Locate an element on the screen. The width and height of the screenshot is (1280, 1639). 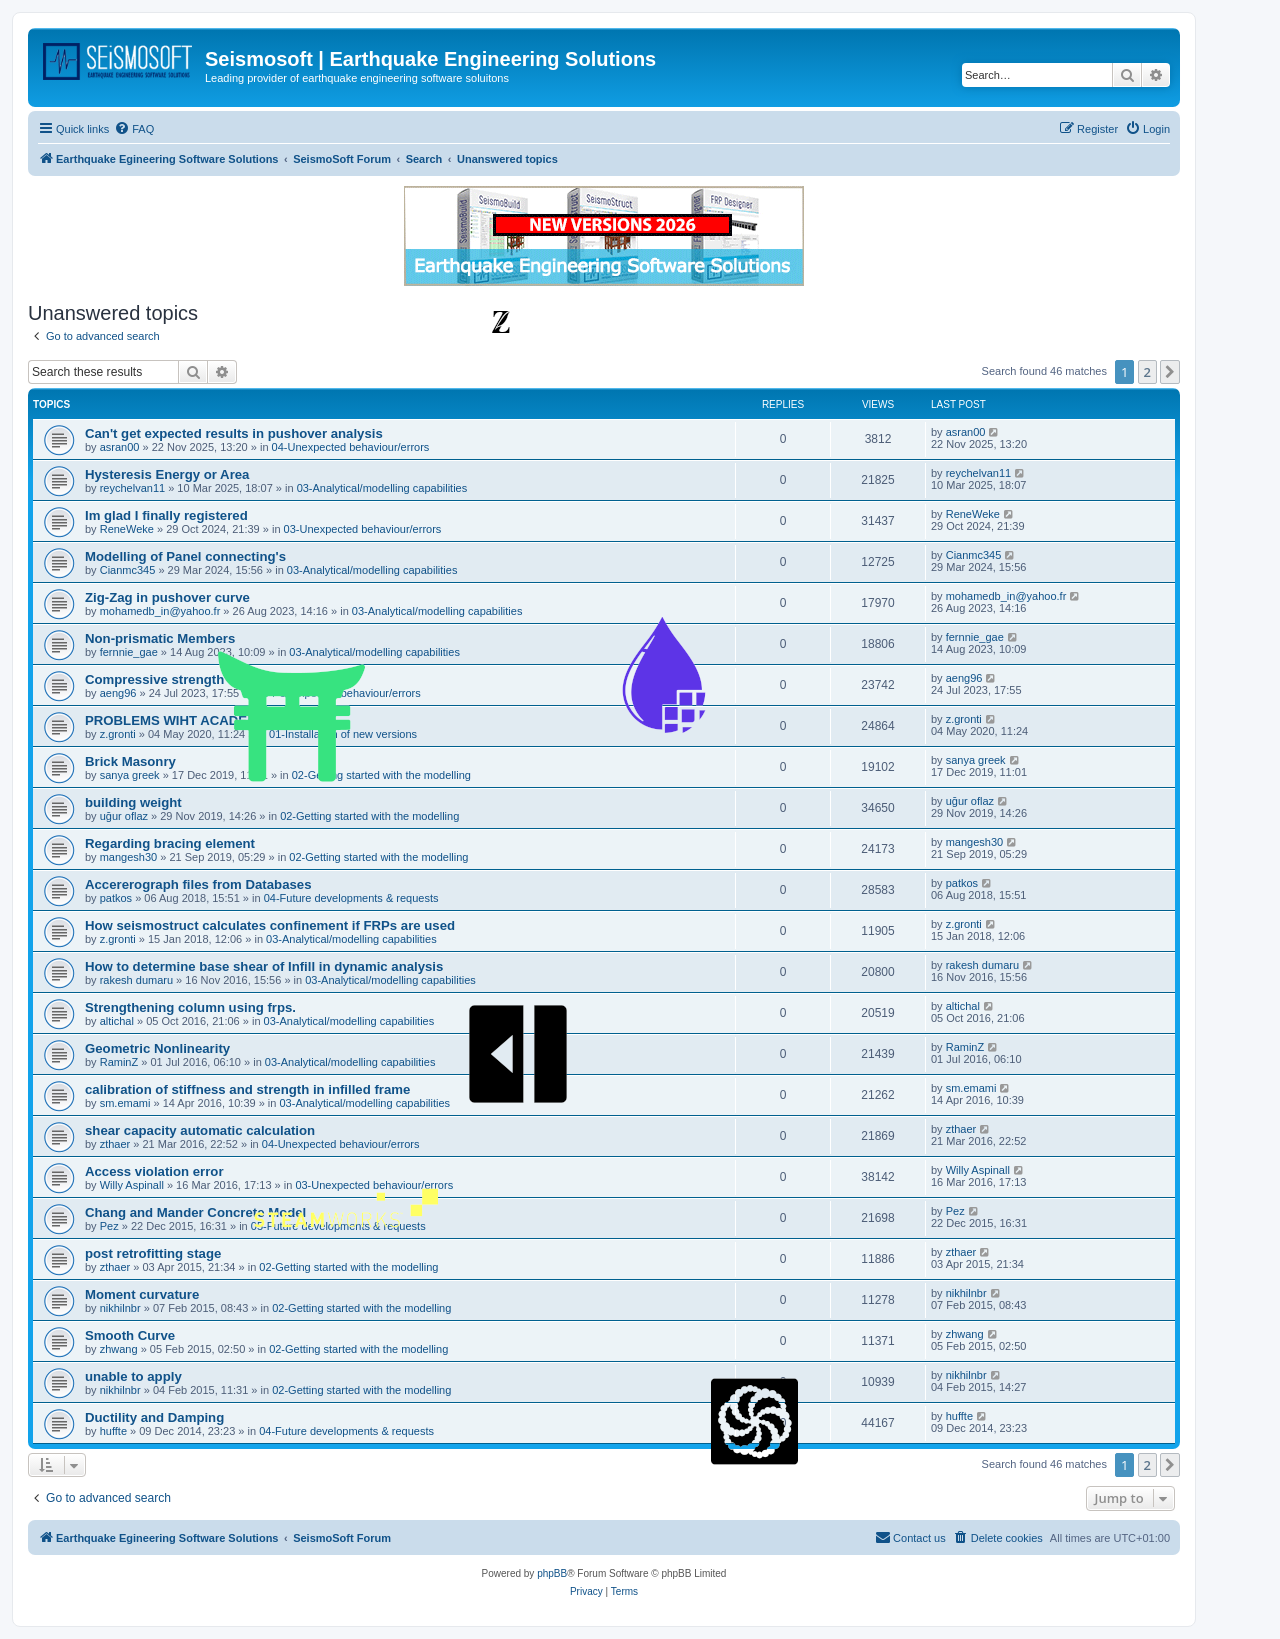
Apache NiFi application logo is located at coordinates (664, 675).